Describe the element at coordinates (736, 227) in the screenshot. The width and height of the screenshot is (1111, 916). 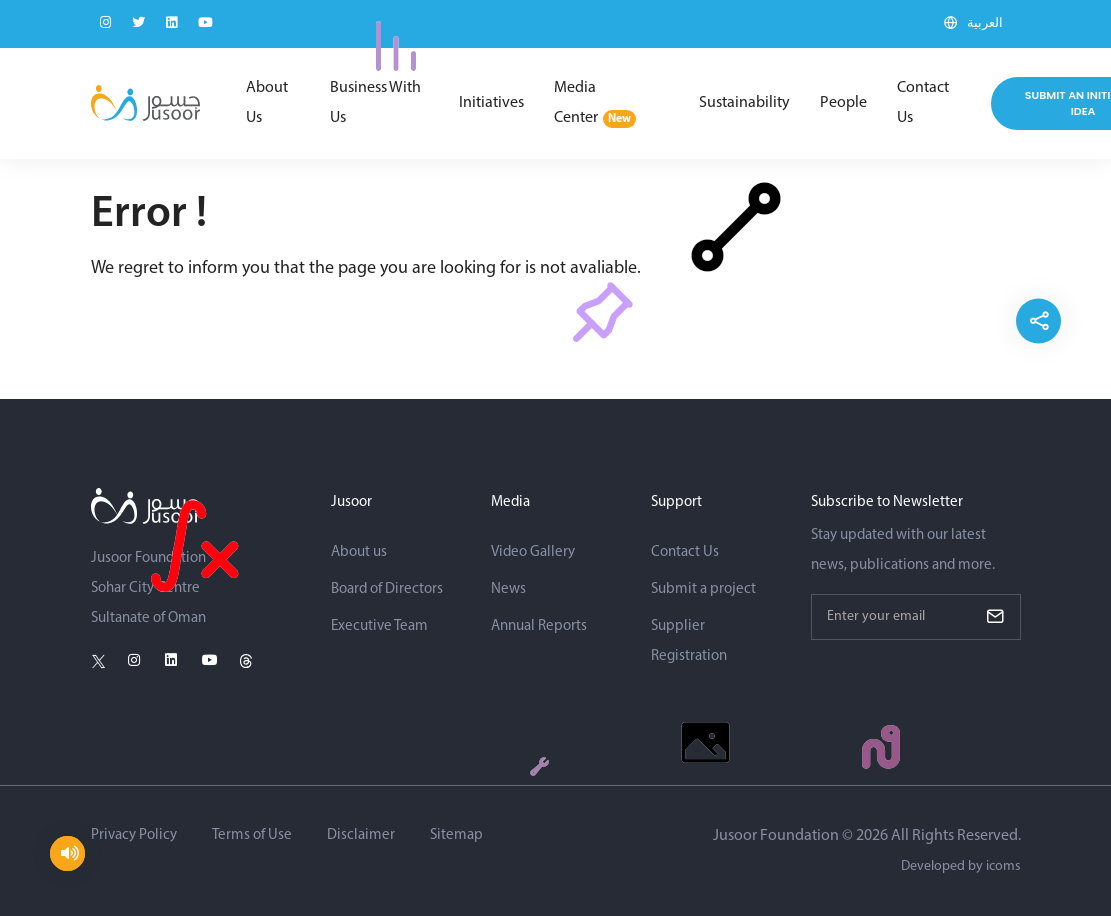
I see `draw a line between two points` at that location.